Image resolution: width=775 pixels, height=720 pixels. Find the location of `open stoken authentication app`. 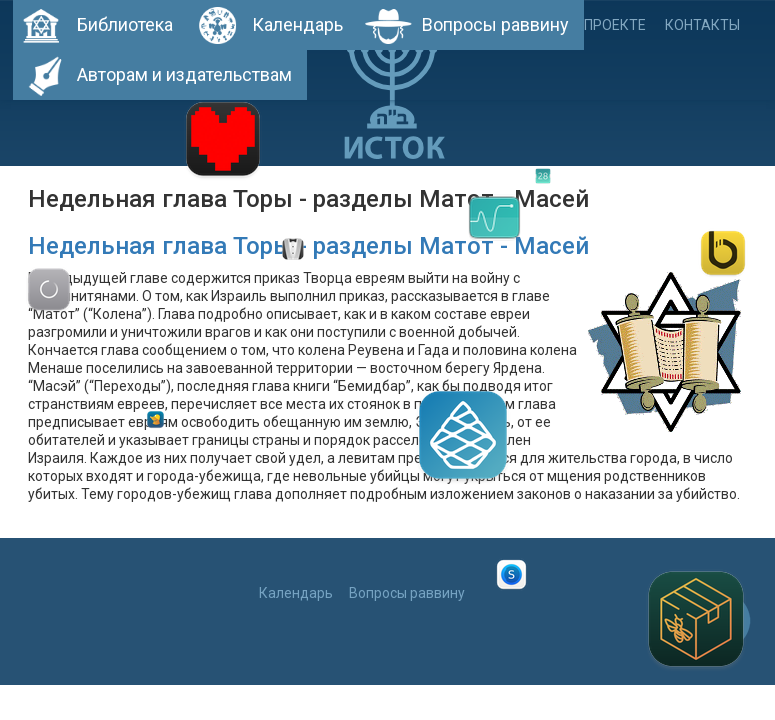

open stoken authentication app is located at coordinates (511, 574).